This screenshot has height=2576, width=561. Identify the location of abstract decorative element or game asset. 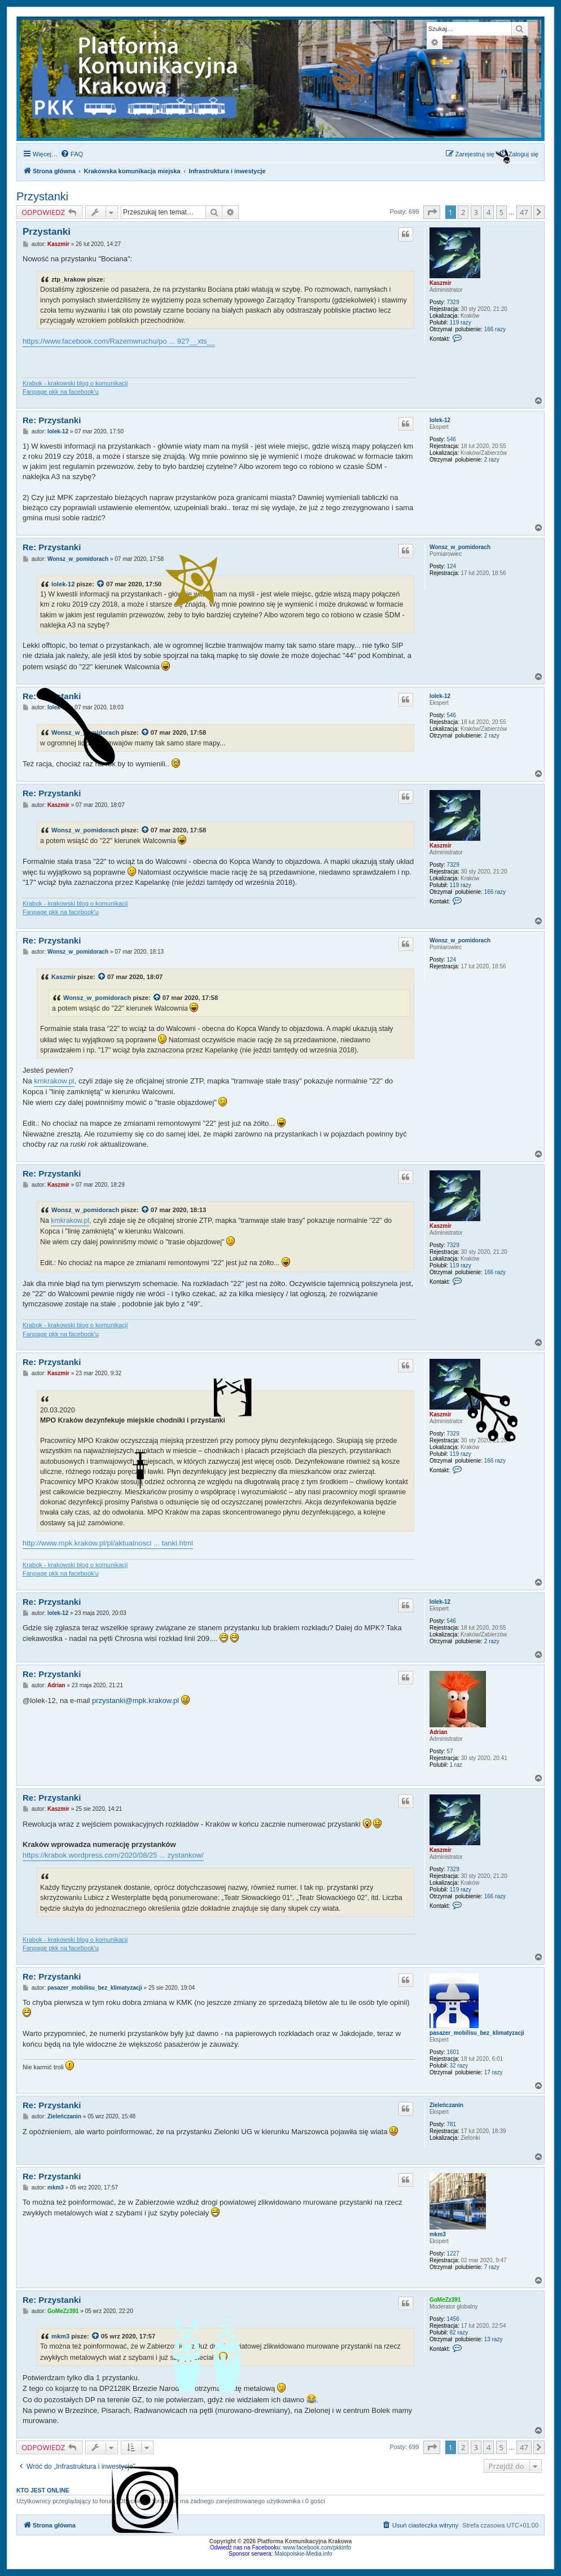
(145, 2500).